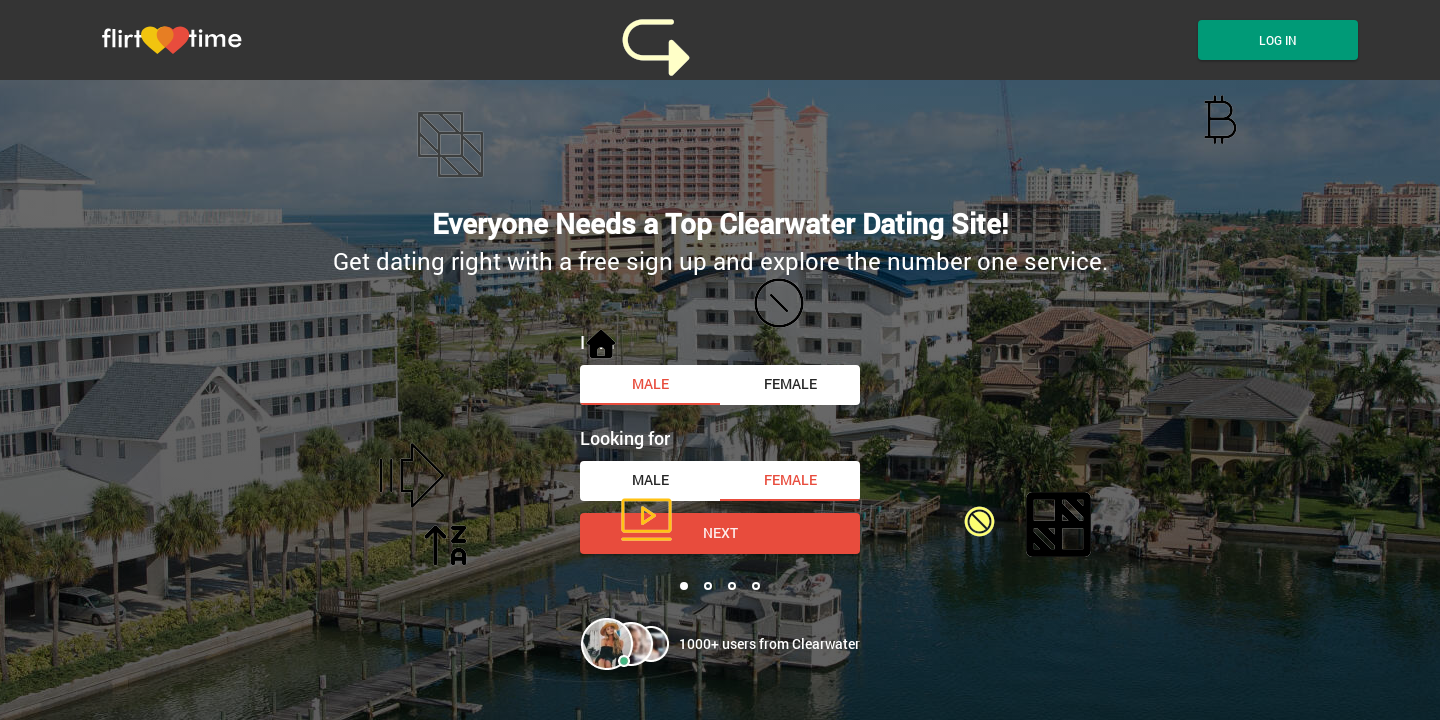 The height and width of the screenshot is (720, 1440). I want to click on indicates a blocked or prohibited action, so click(979, 521).